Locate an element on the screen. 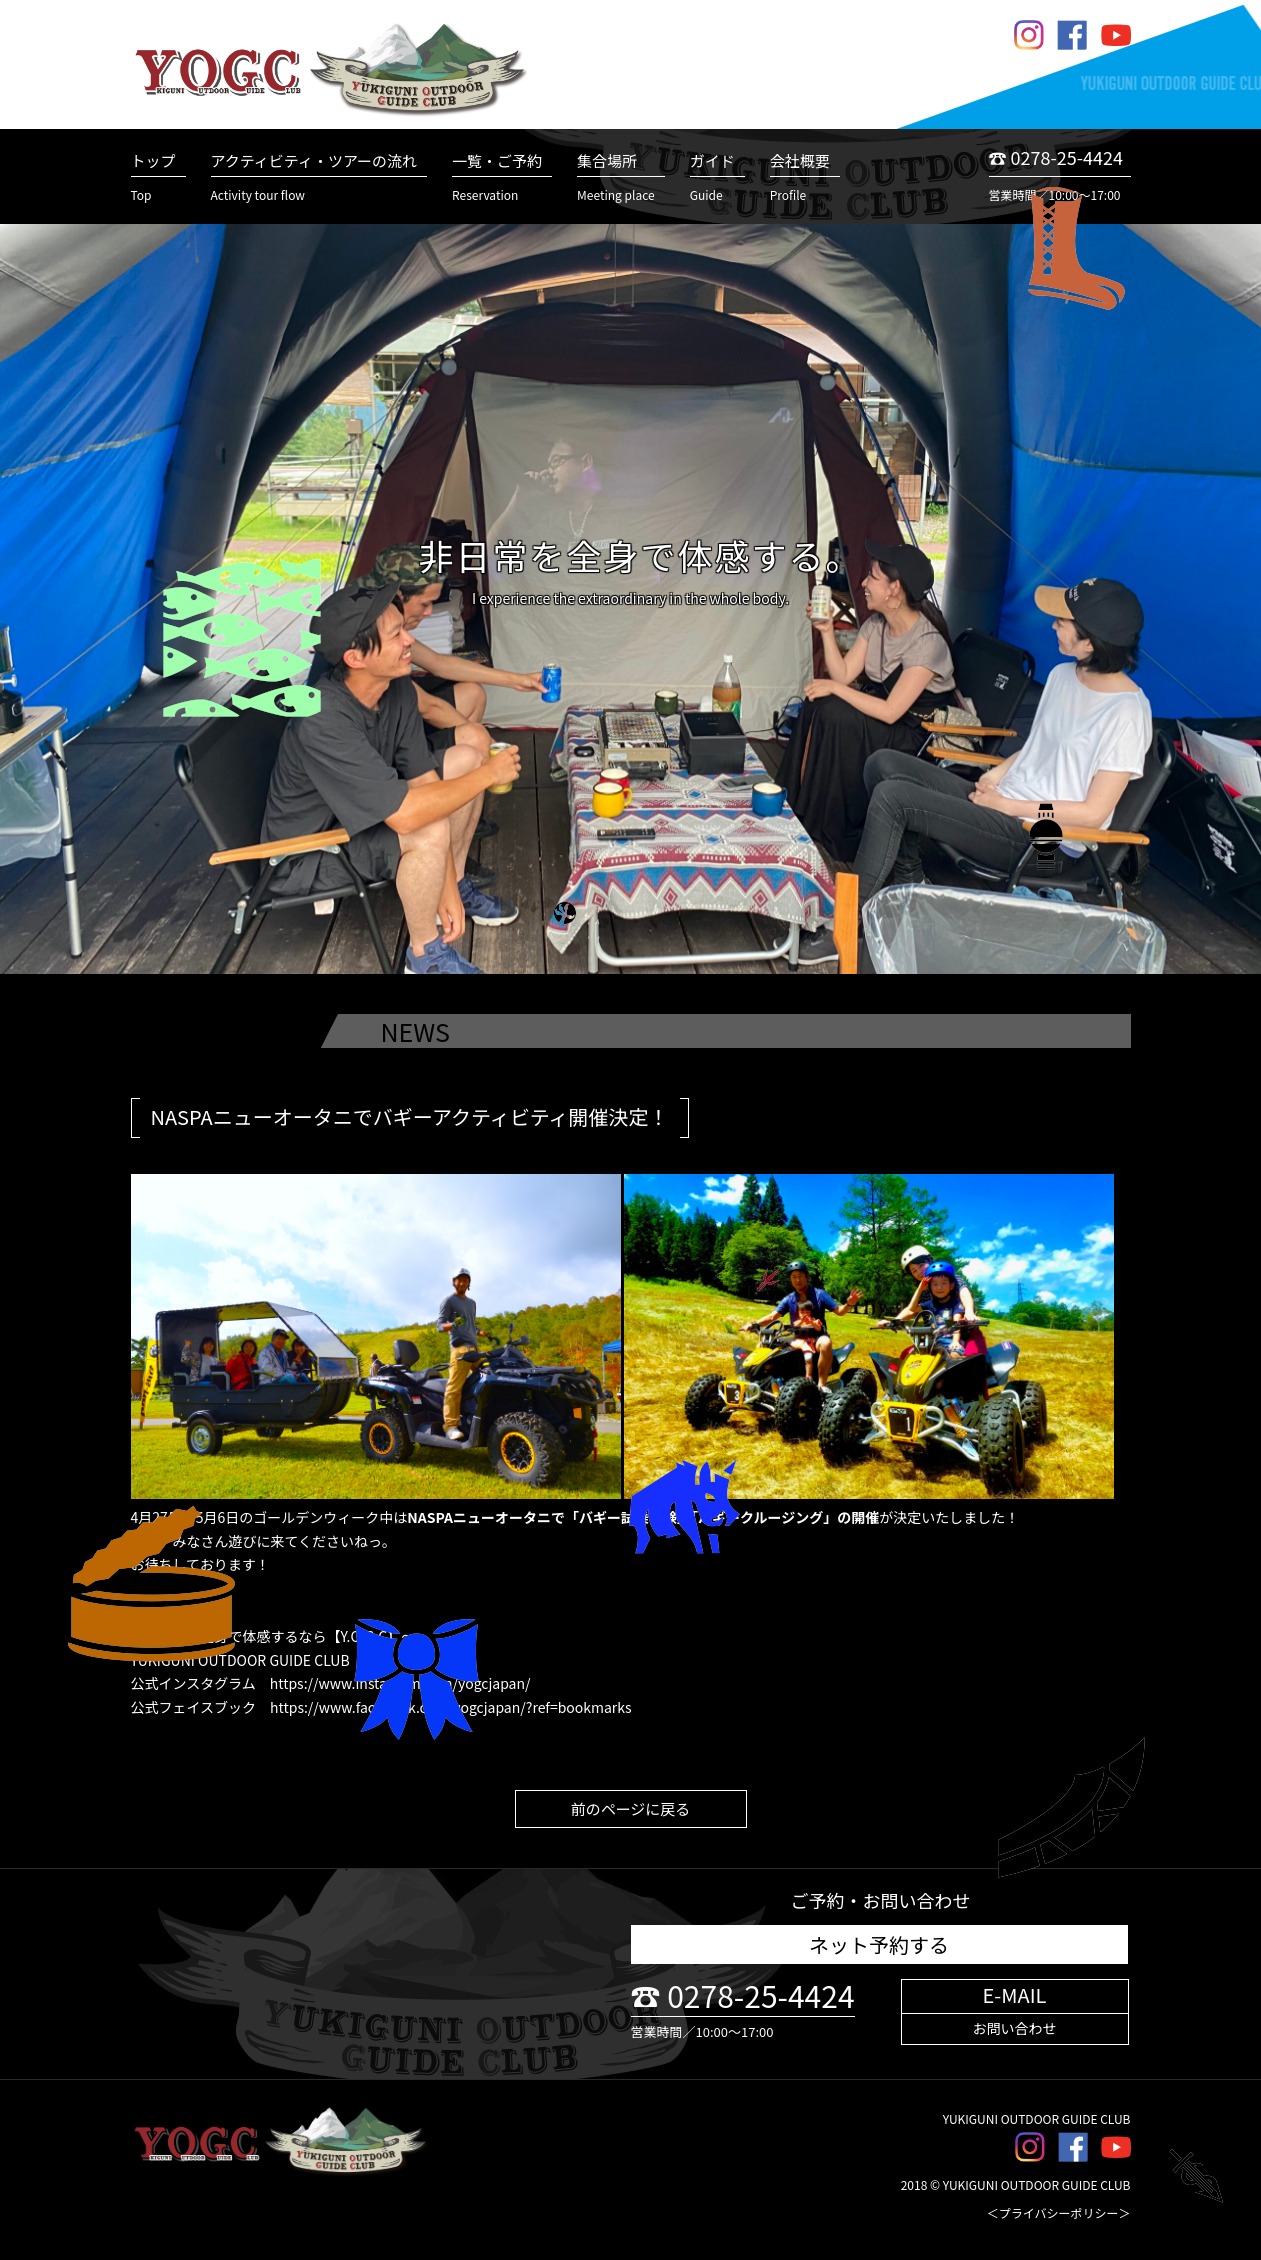  activate spiral thrust attack ability is located at coordinates (1196, 2175).